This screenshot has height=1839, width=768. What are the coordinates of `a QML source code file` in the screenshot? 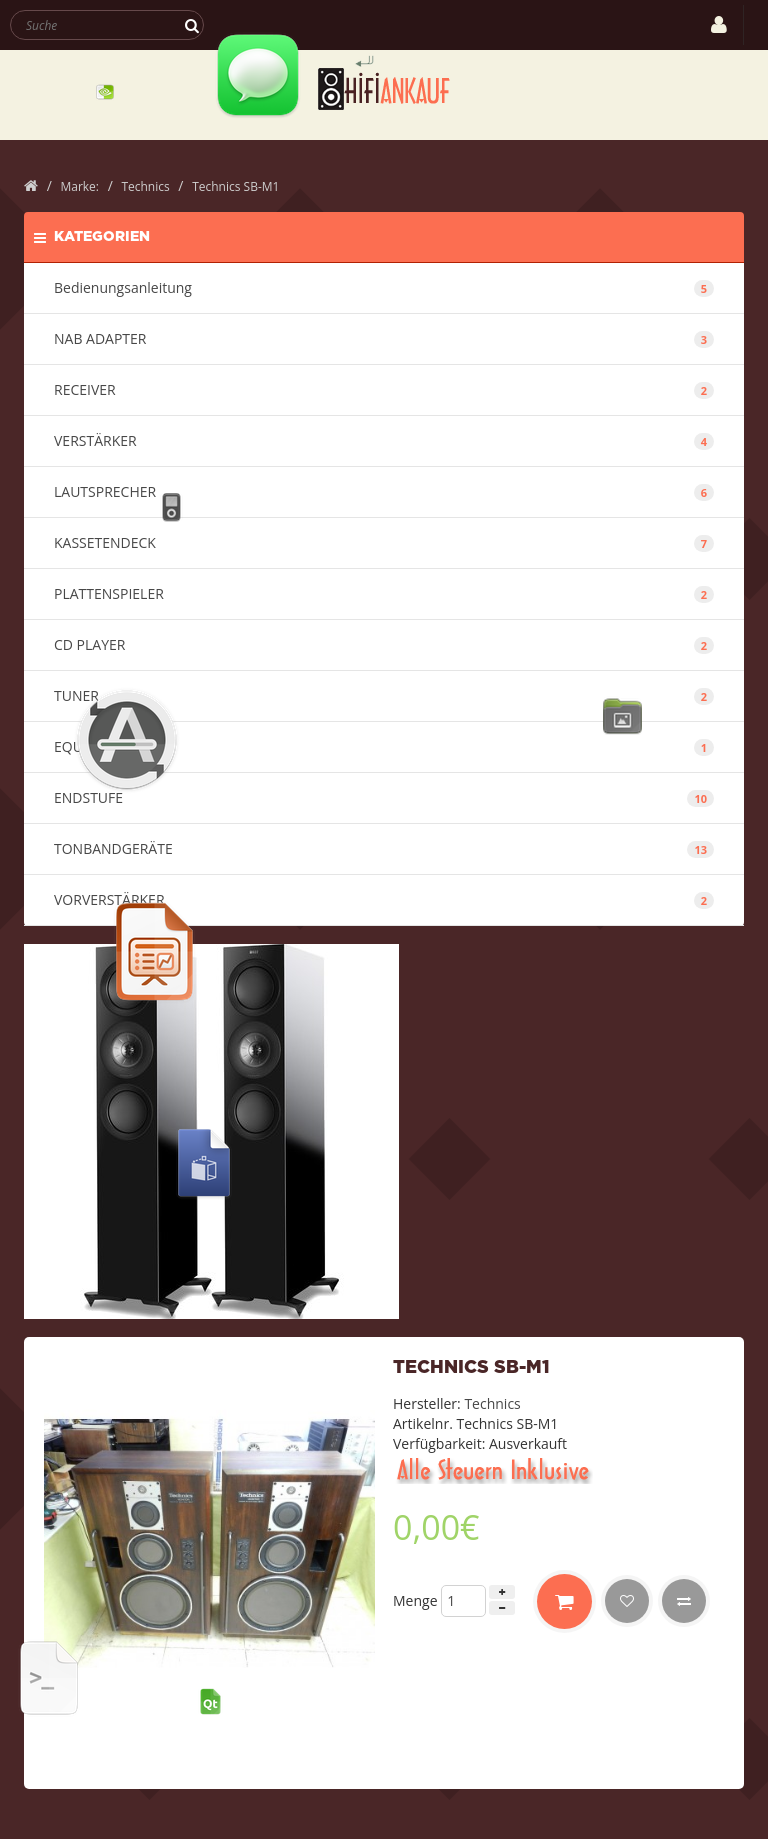 It's located at (210, 1701).